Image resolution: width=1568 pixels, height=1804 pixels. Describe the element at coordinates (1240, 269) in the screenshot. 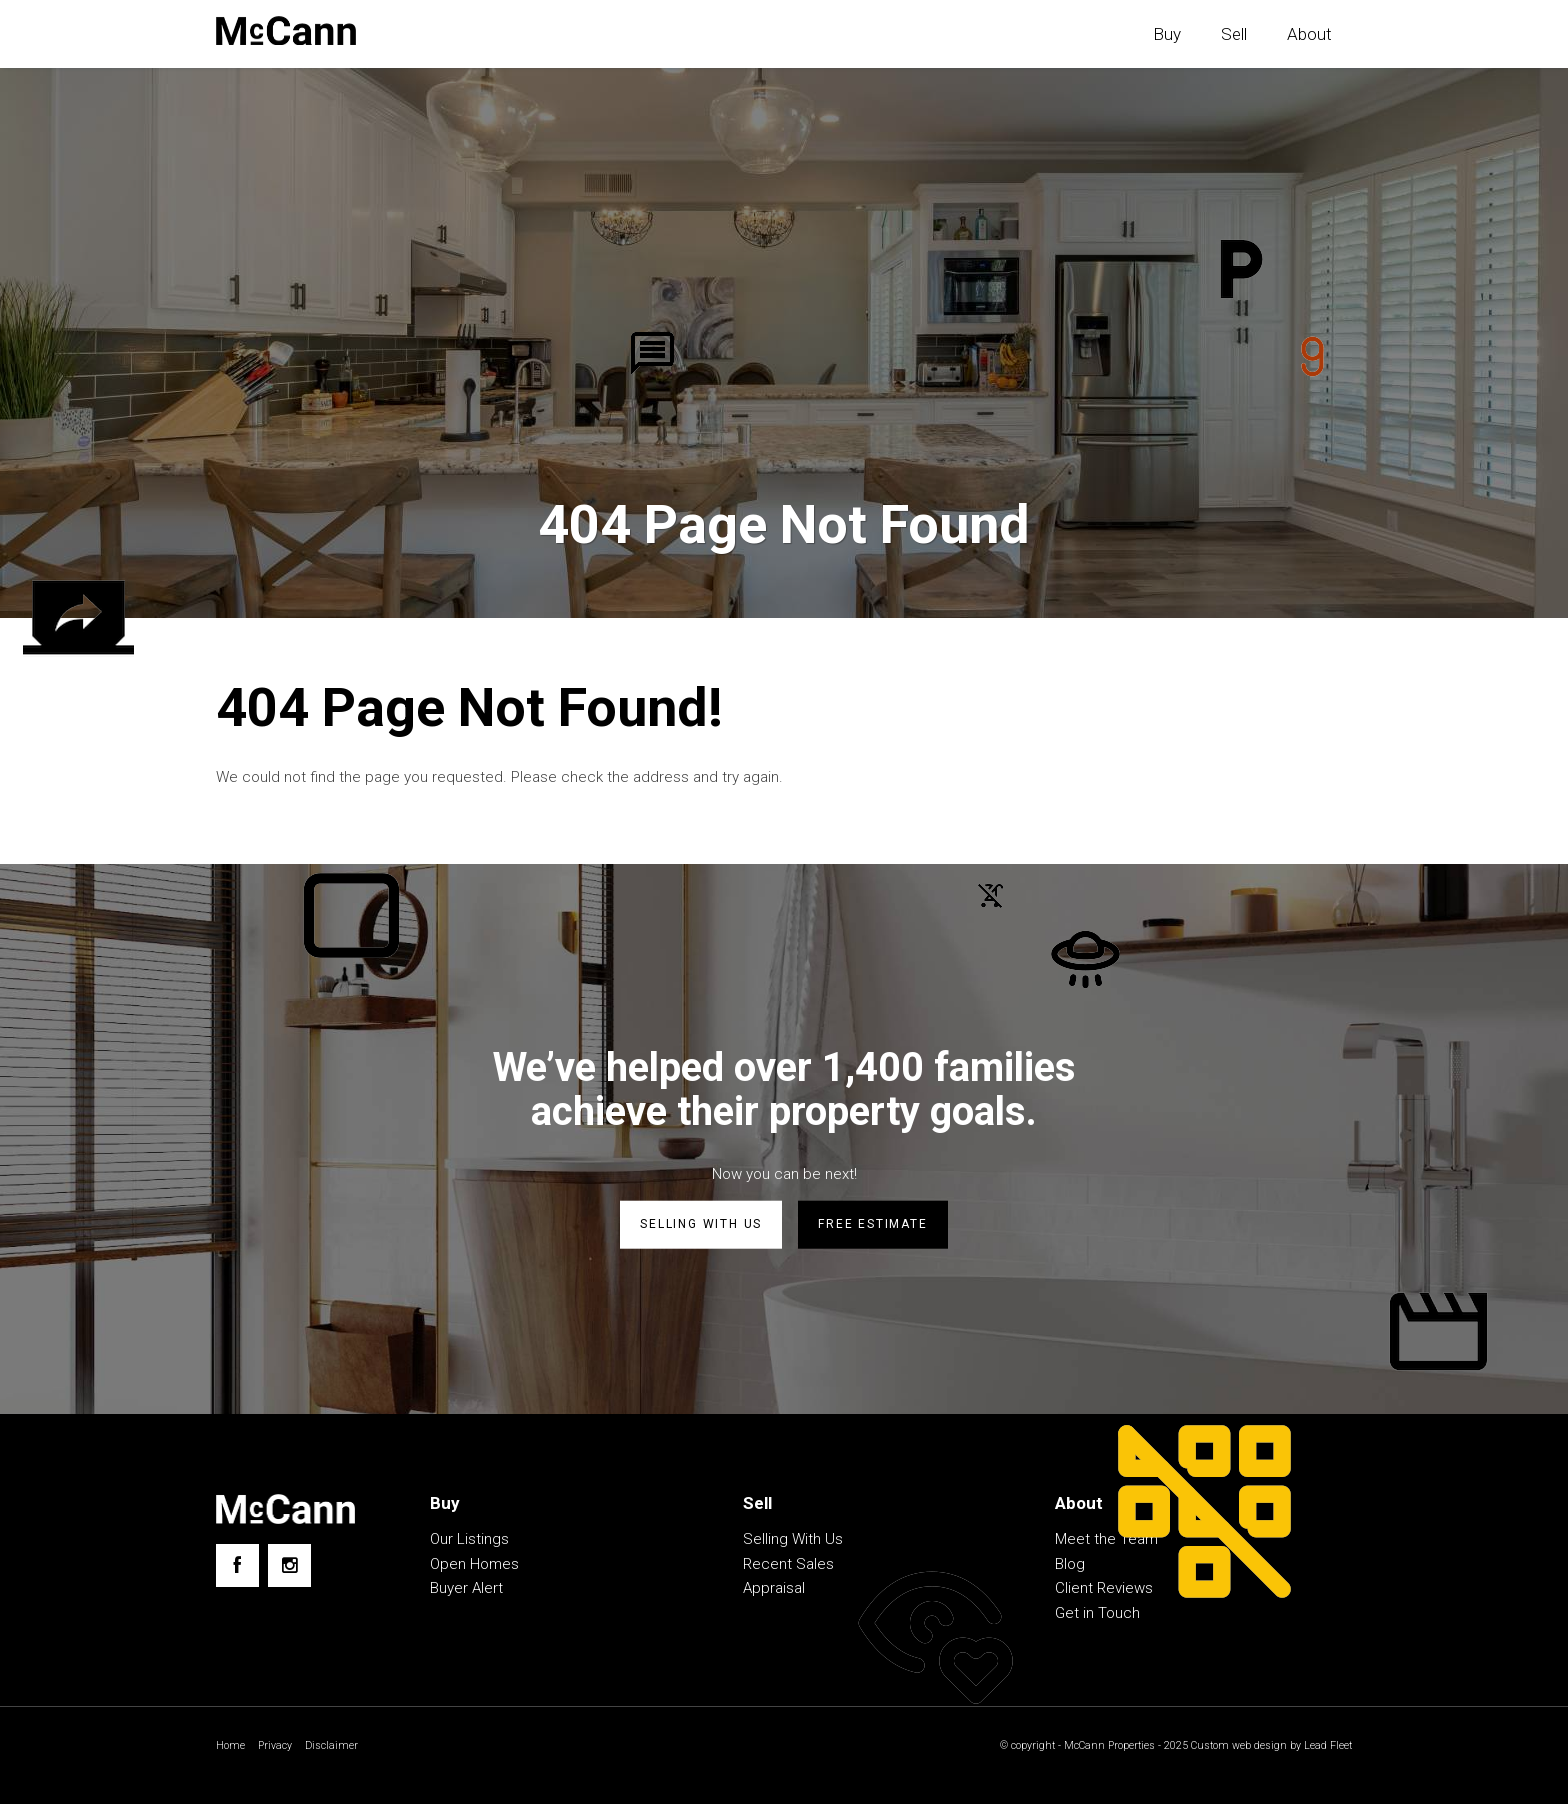

I see `find nearby parking locations` at that location.